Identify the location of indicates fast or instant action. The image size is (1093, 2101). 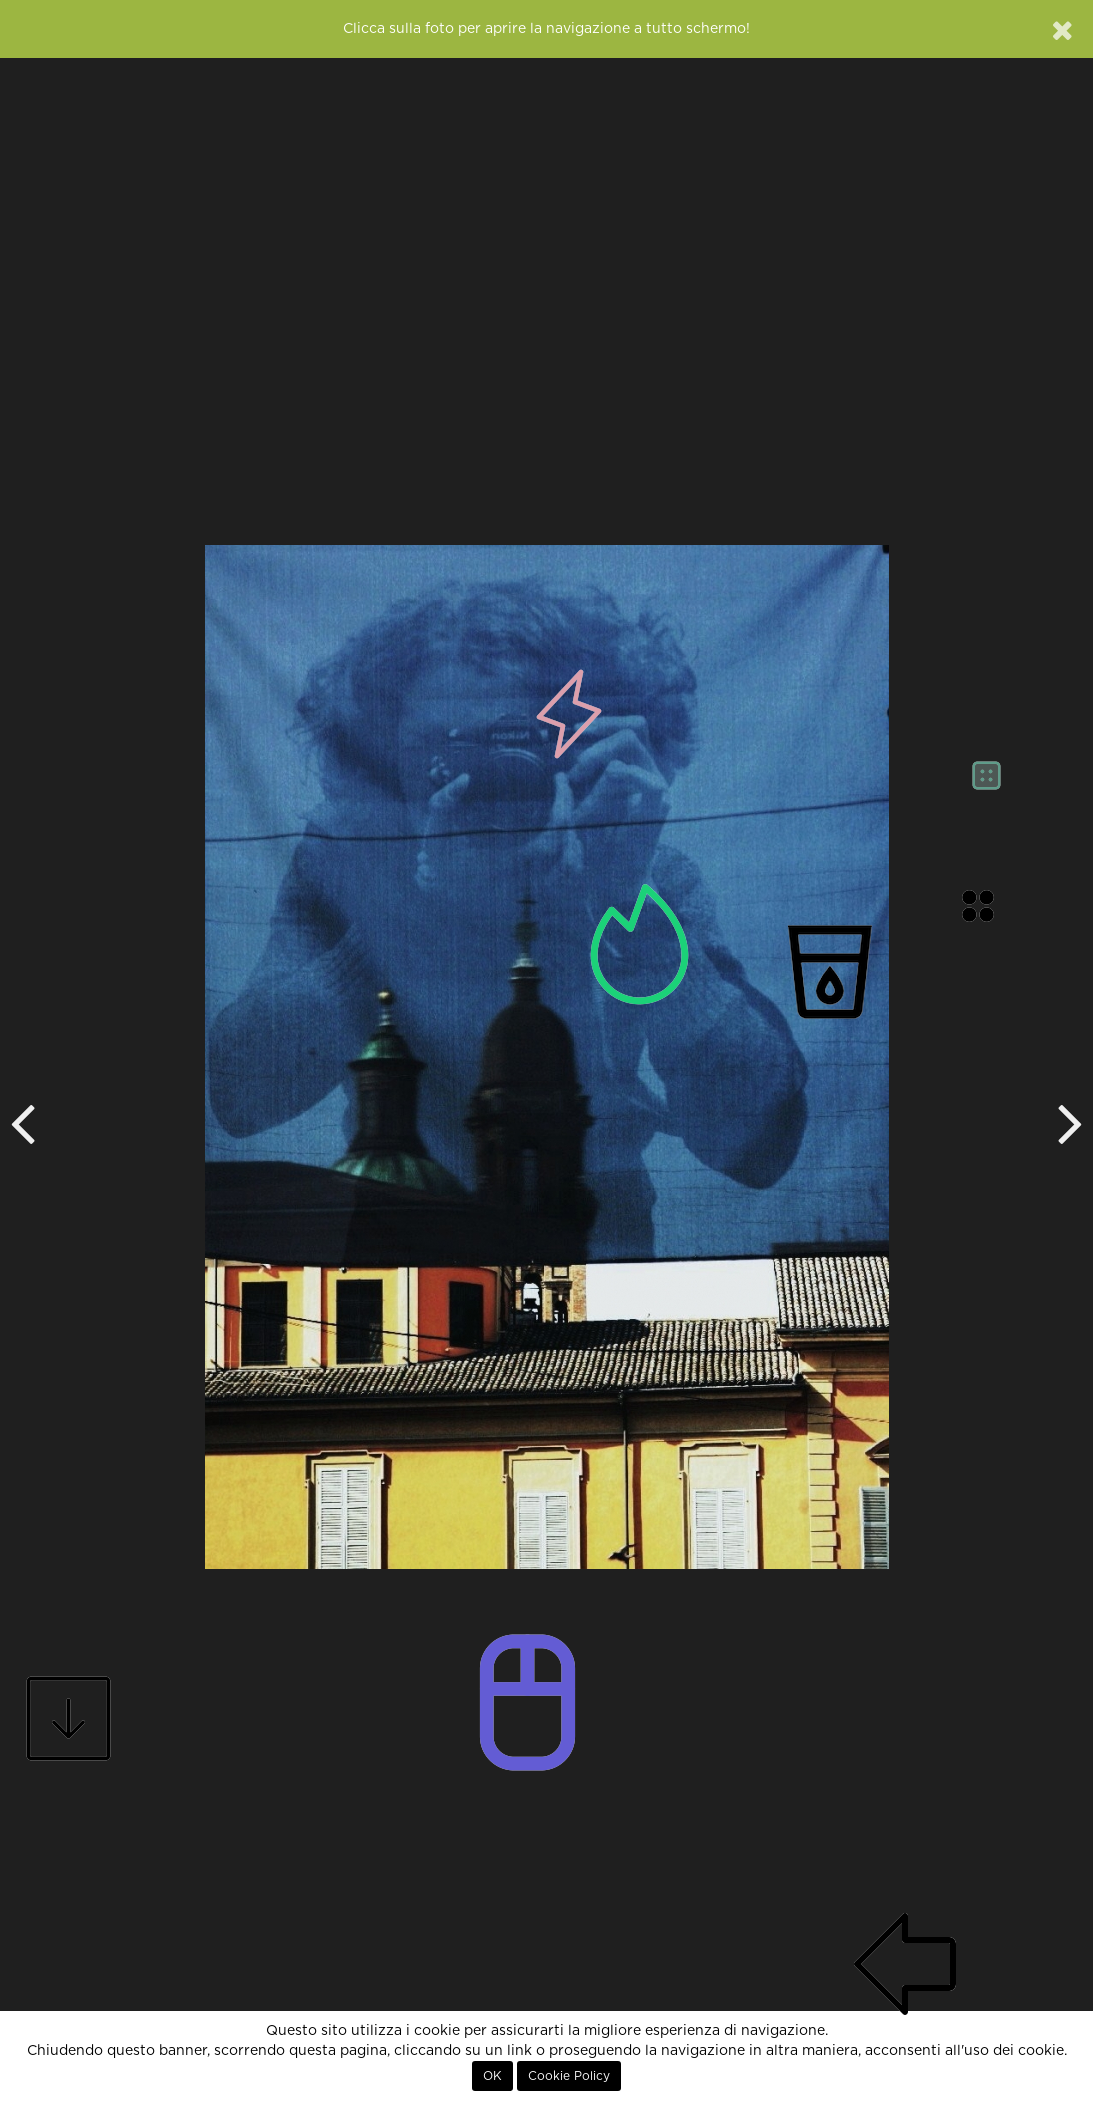
(569, 714).